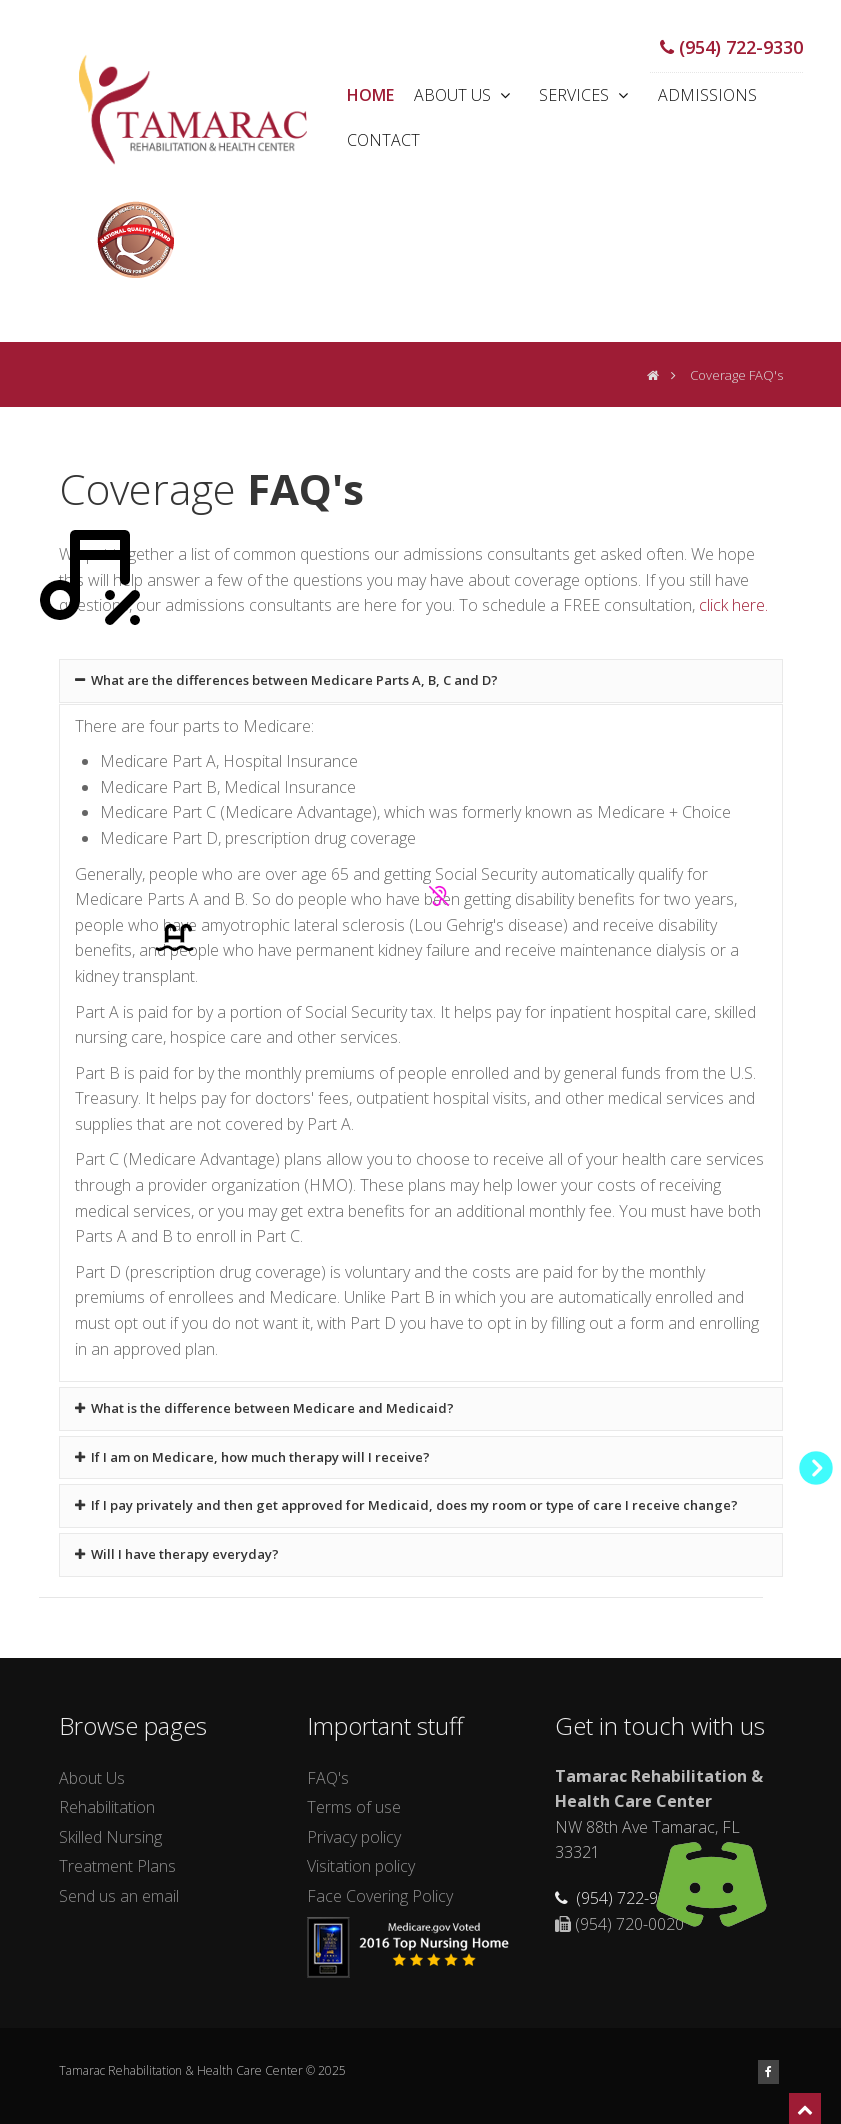 The image size is (841, 2124). What do you see at coordinates (816, 1468) in the screenshot?
I see `go to next item or page` at bounding box center [816, 1468].